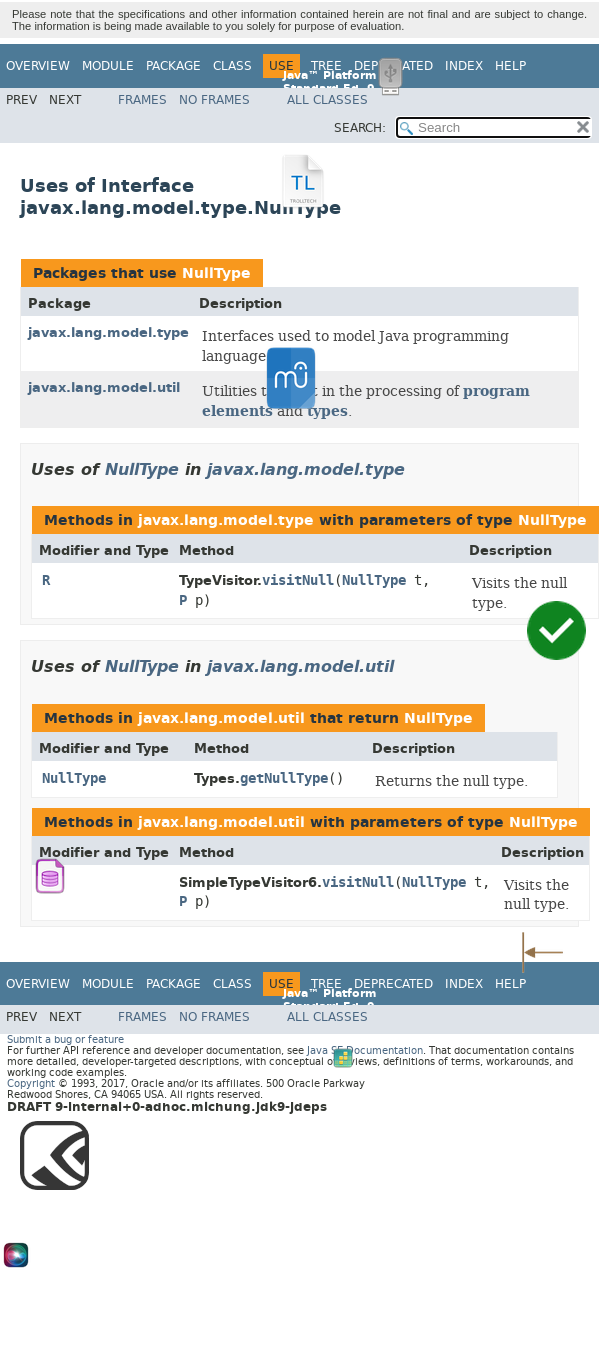 The height and width of the screenshot is (1362, 599). Describe the element at coordinates (54, 1155) in the screenshot. I see `open gwe (gpu widget extension) settings` at that location.